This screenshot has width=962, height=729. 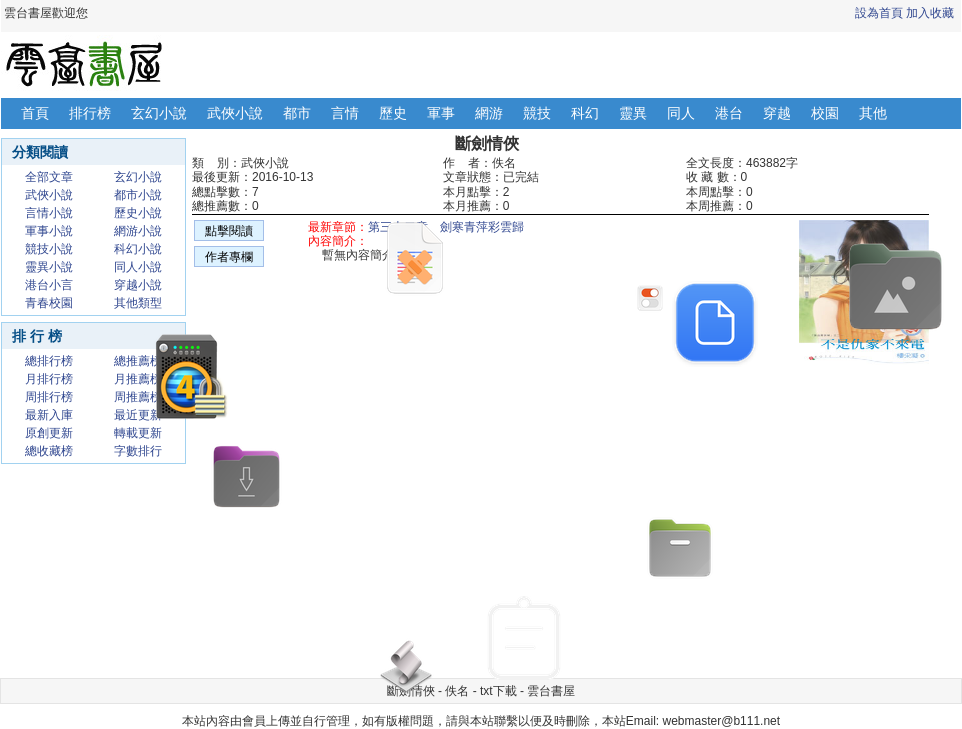 What do you see at coordinates (715, 324) in the screenshot?
I see `open document preferences` at bounding box center [715, 324].